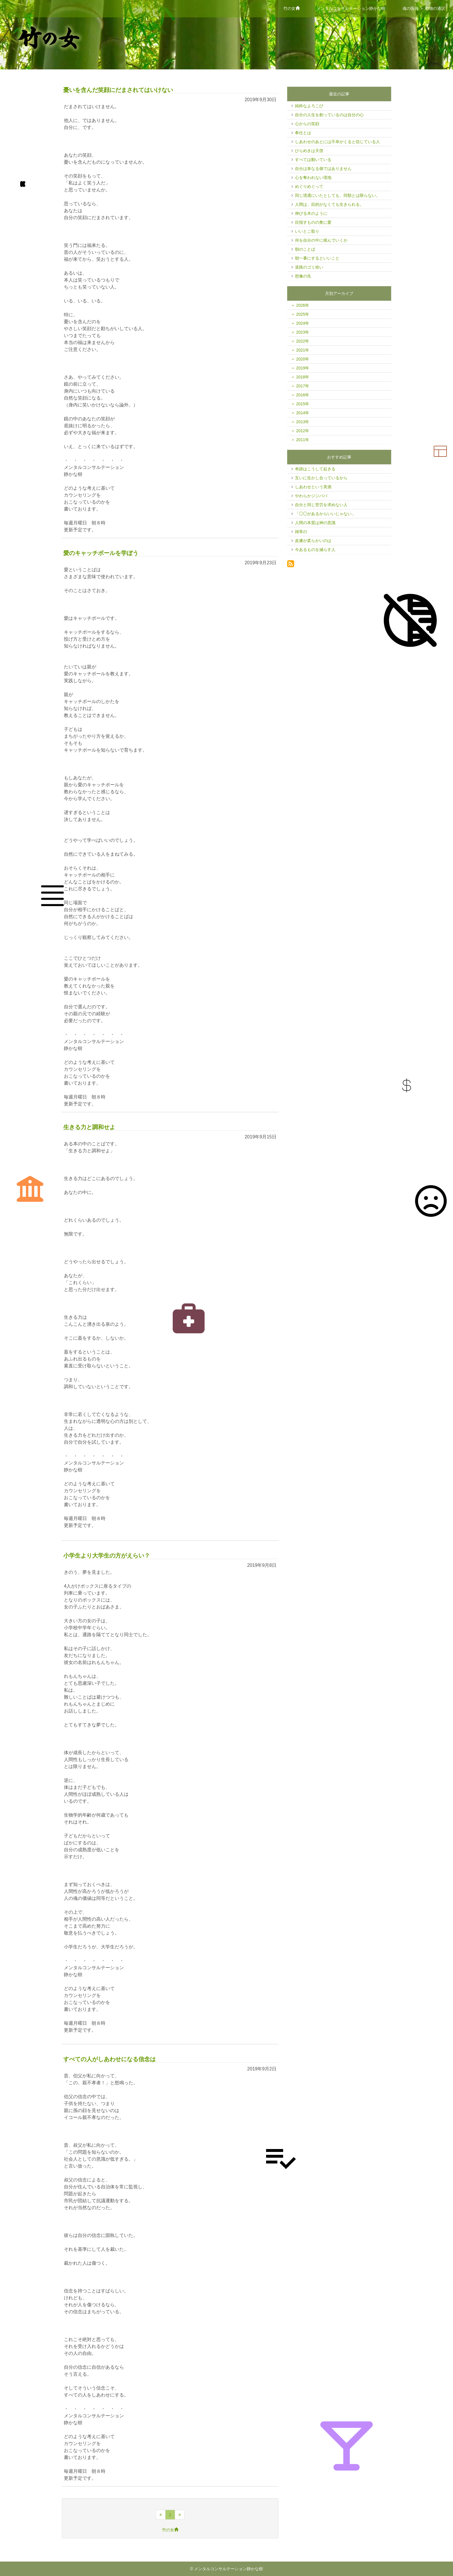 This screenshot has height=2576, width=453. What do you see at coordinates (346, 2444) in the screenshot?
I see `access bar or cocktail menu` at bounding box center [346, 2444].